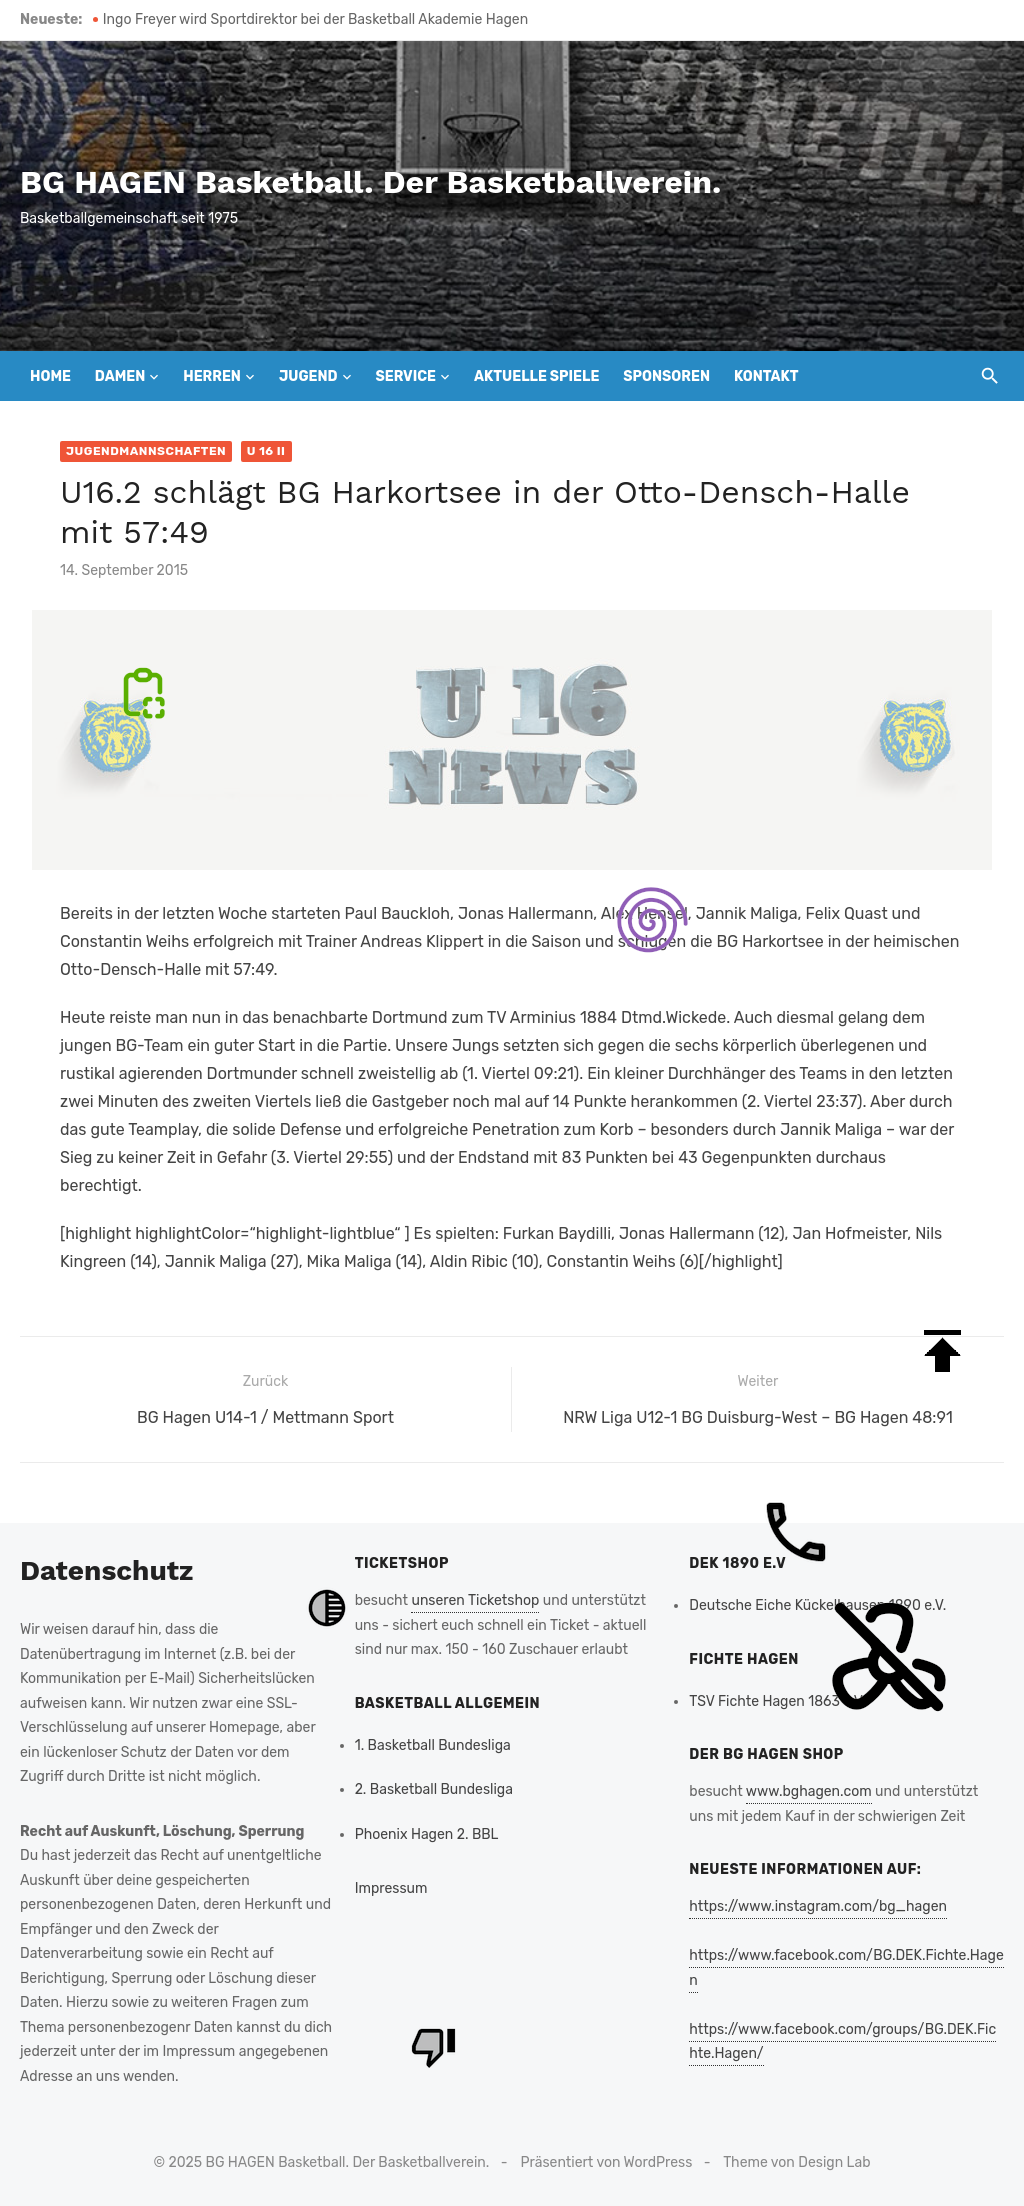 The height and width of the screenshot is (2206, 1024). I want to click on publish or upload content, so click(942, 1350).